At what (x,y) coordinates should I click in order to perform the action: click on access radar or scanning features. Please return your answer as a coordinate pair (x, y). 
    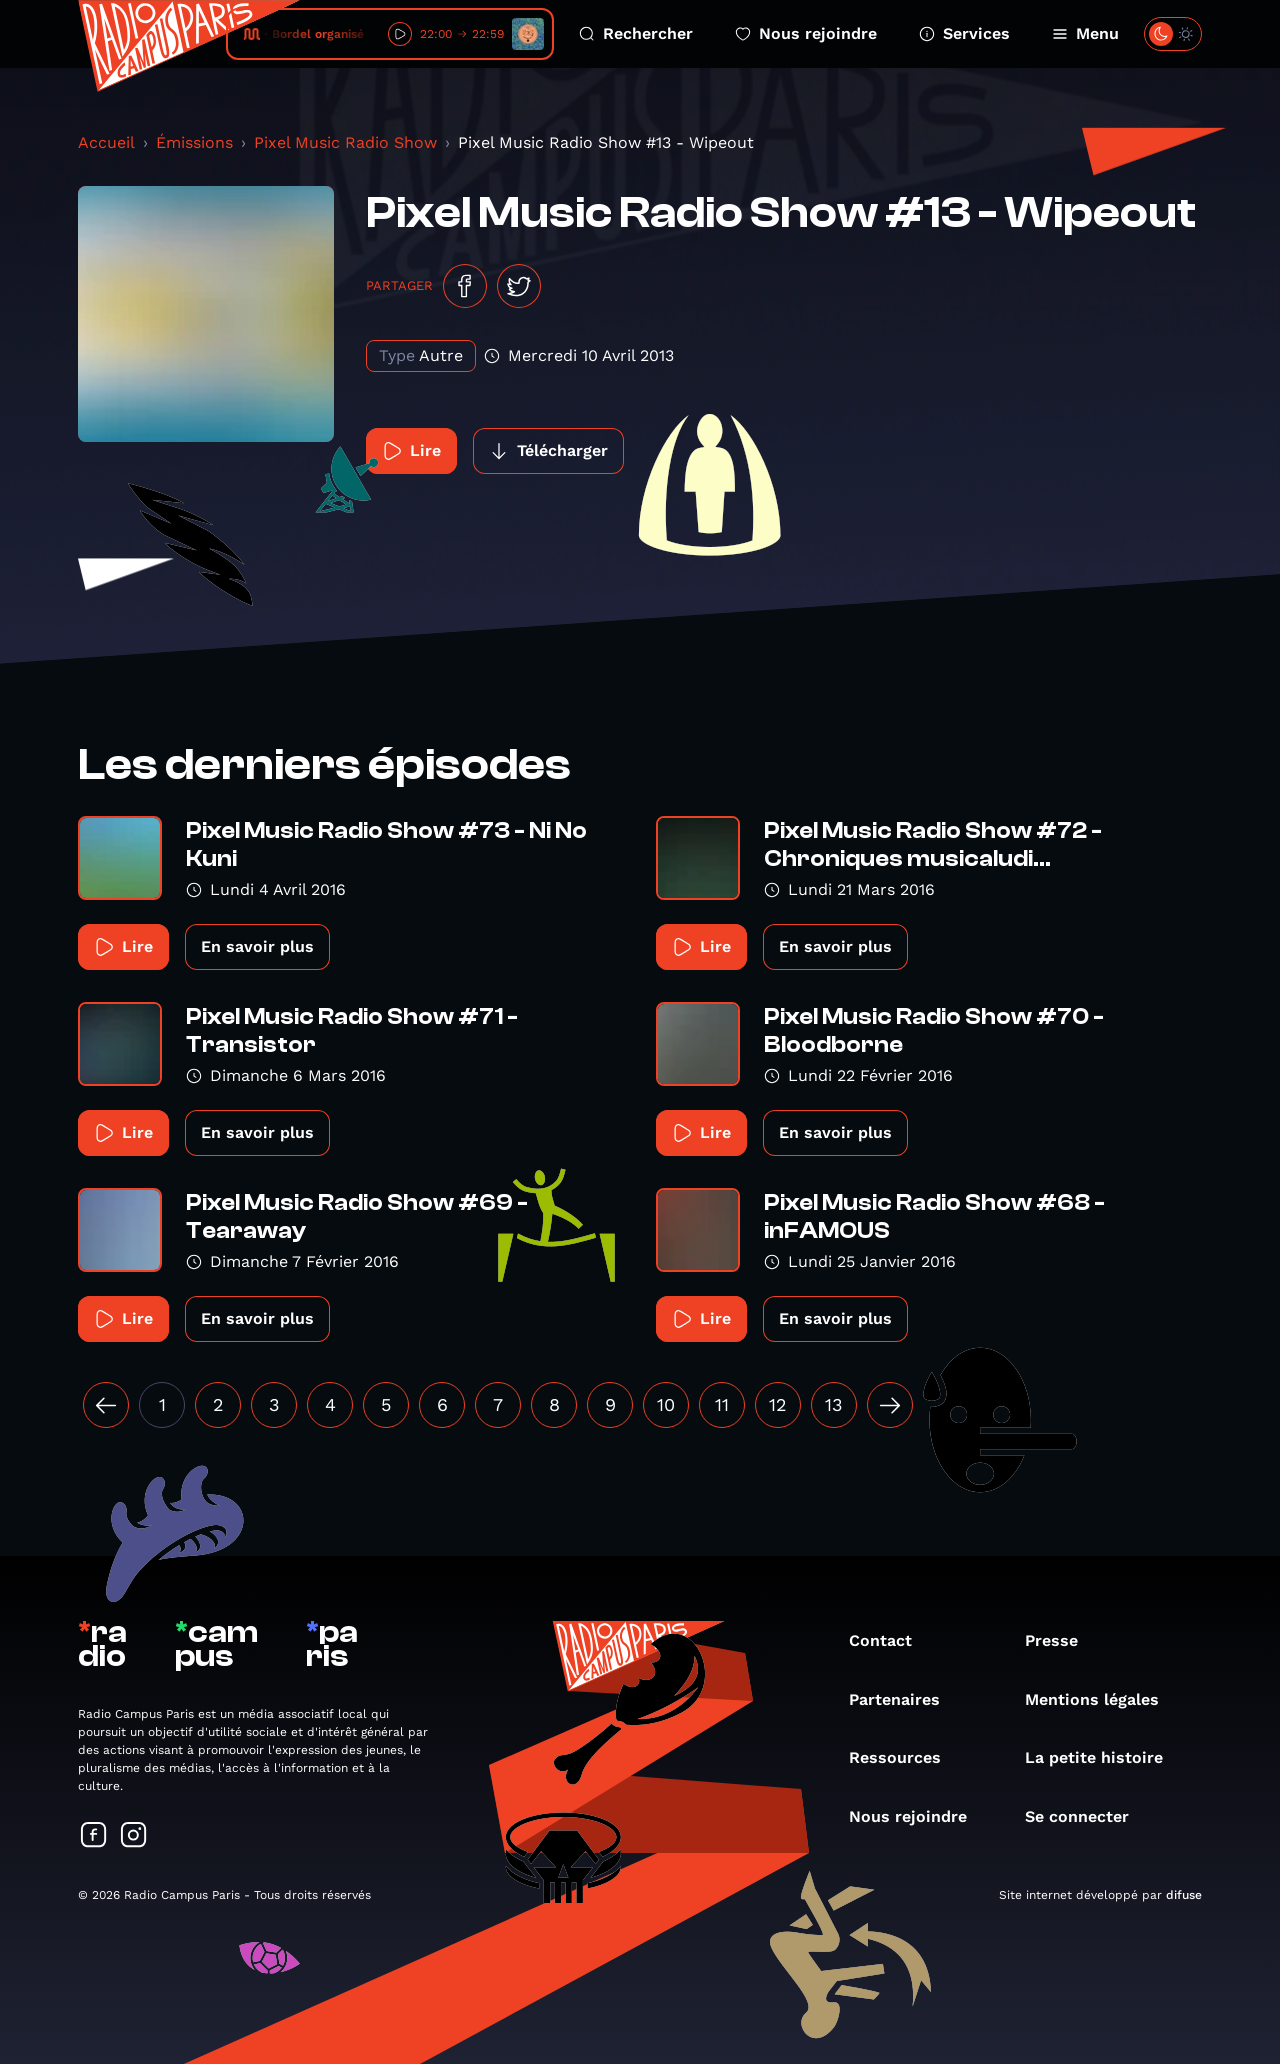
    Looking at the image, I should click on (344, 478).